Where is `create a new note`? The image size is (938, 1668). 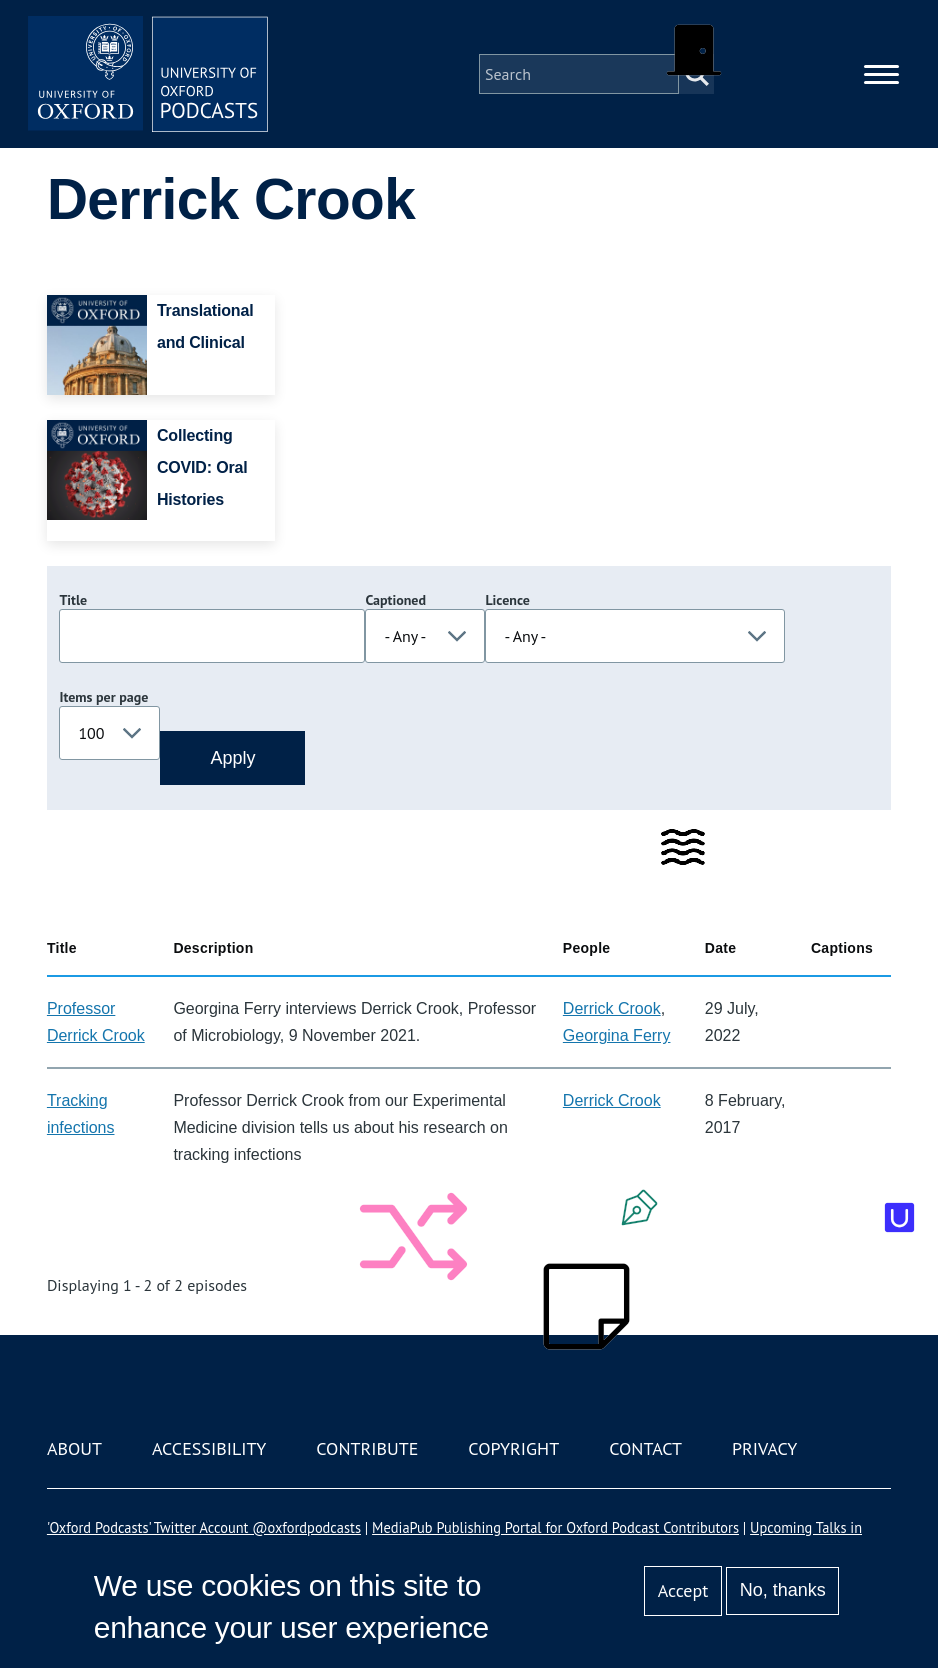 create a new note is located at coordinates (586, 1306).